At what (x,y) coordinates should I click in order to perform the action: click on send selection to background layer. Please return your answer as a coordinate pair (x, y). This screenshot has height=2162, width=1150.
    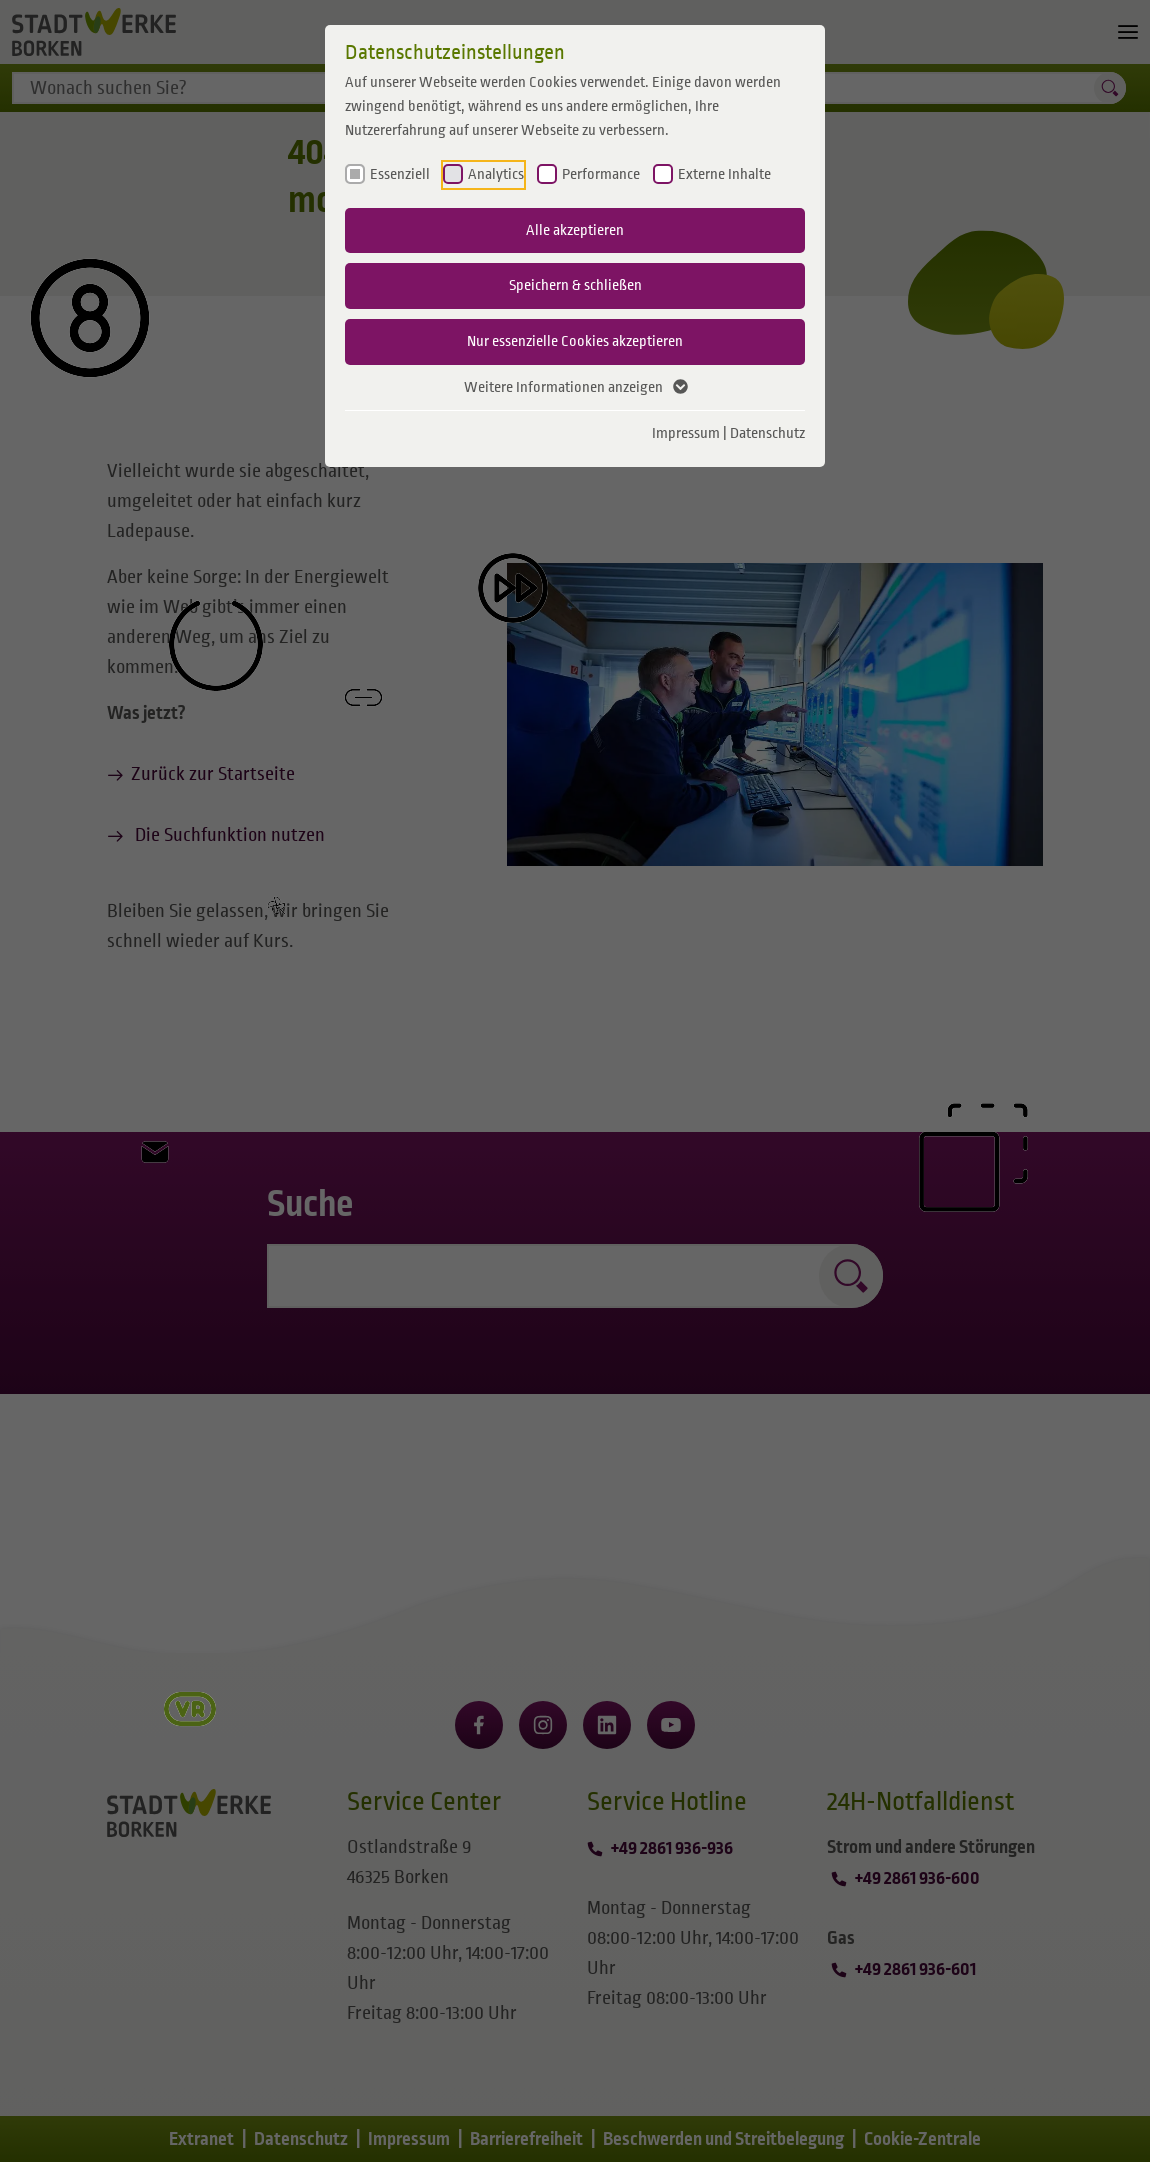
    Looking at the image, I should click on (973, 1157).